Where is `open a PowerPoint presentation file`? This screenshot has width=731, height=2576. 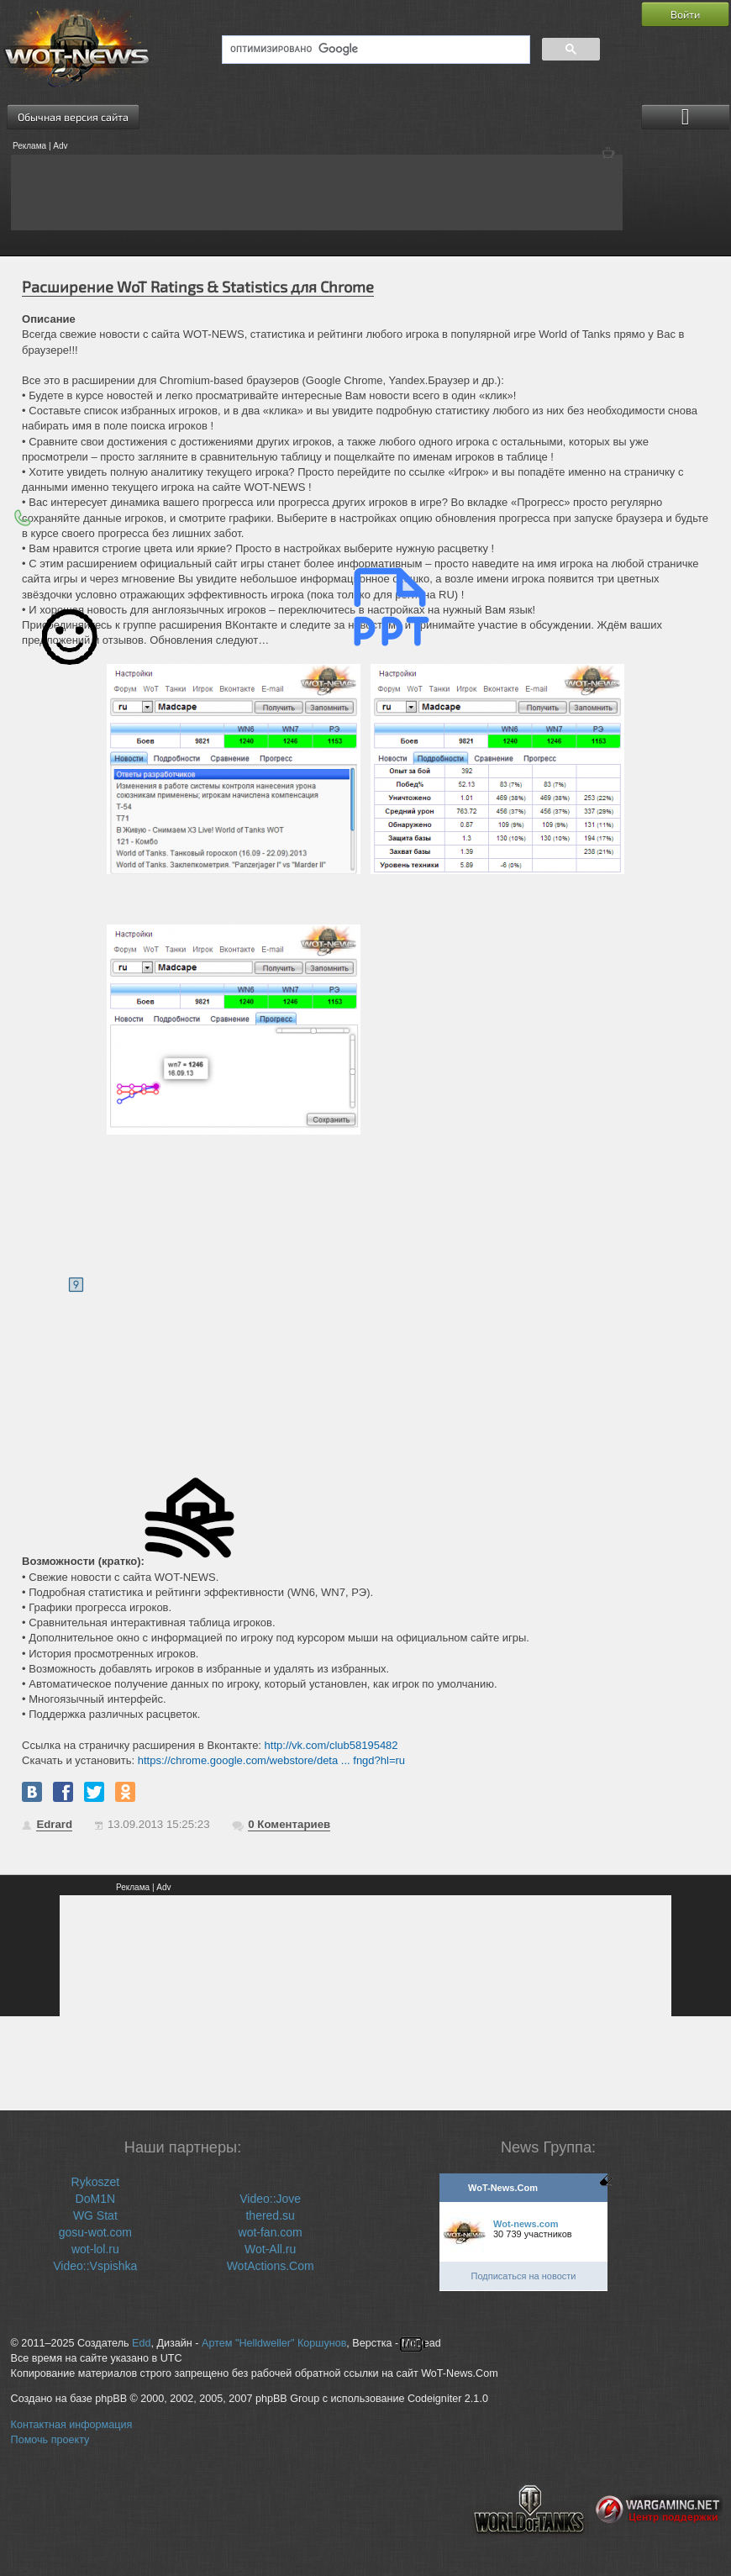
open a PowerPoint presentation file is located at coordinates (390, 610).